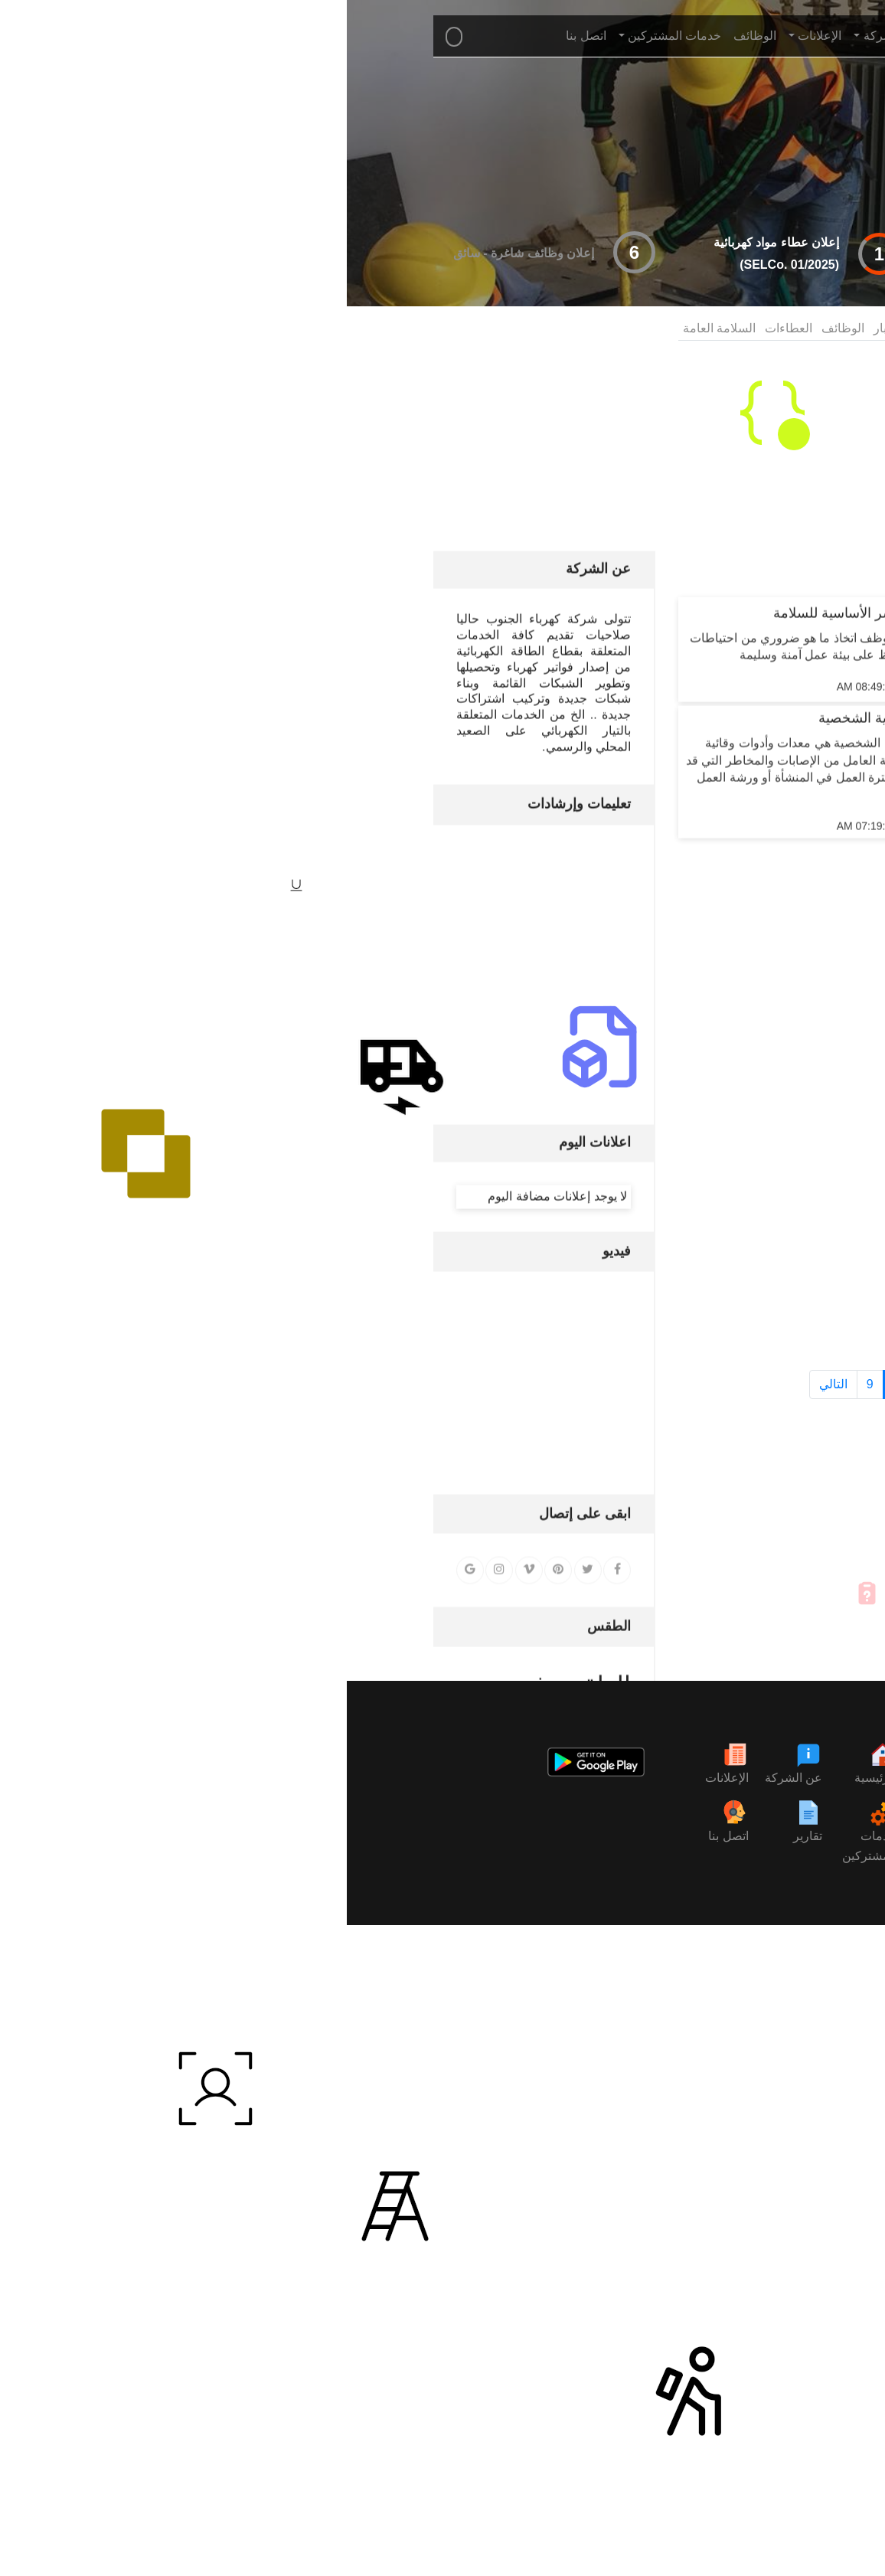 Image resolution: width=885 pixels, height=2576 pixels. What do you see at coordinates (692, 2391) in the screenshot?
I see `access hiking or trail activities` at bounding box center [692, 2391].